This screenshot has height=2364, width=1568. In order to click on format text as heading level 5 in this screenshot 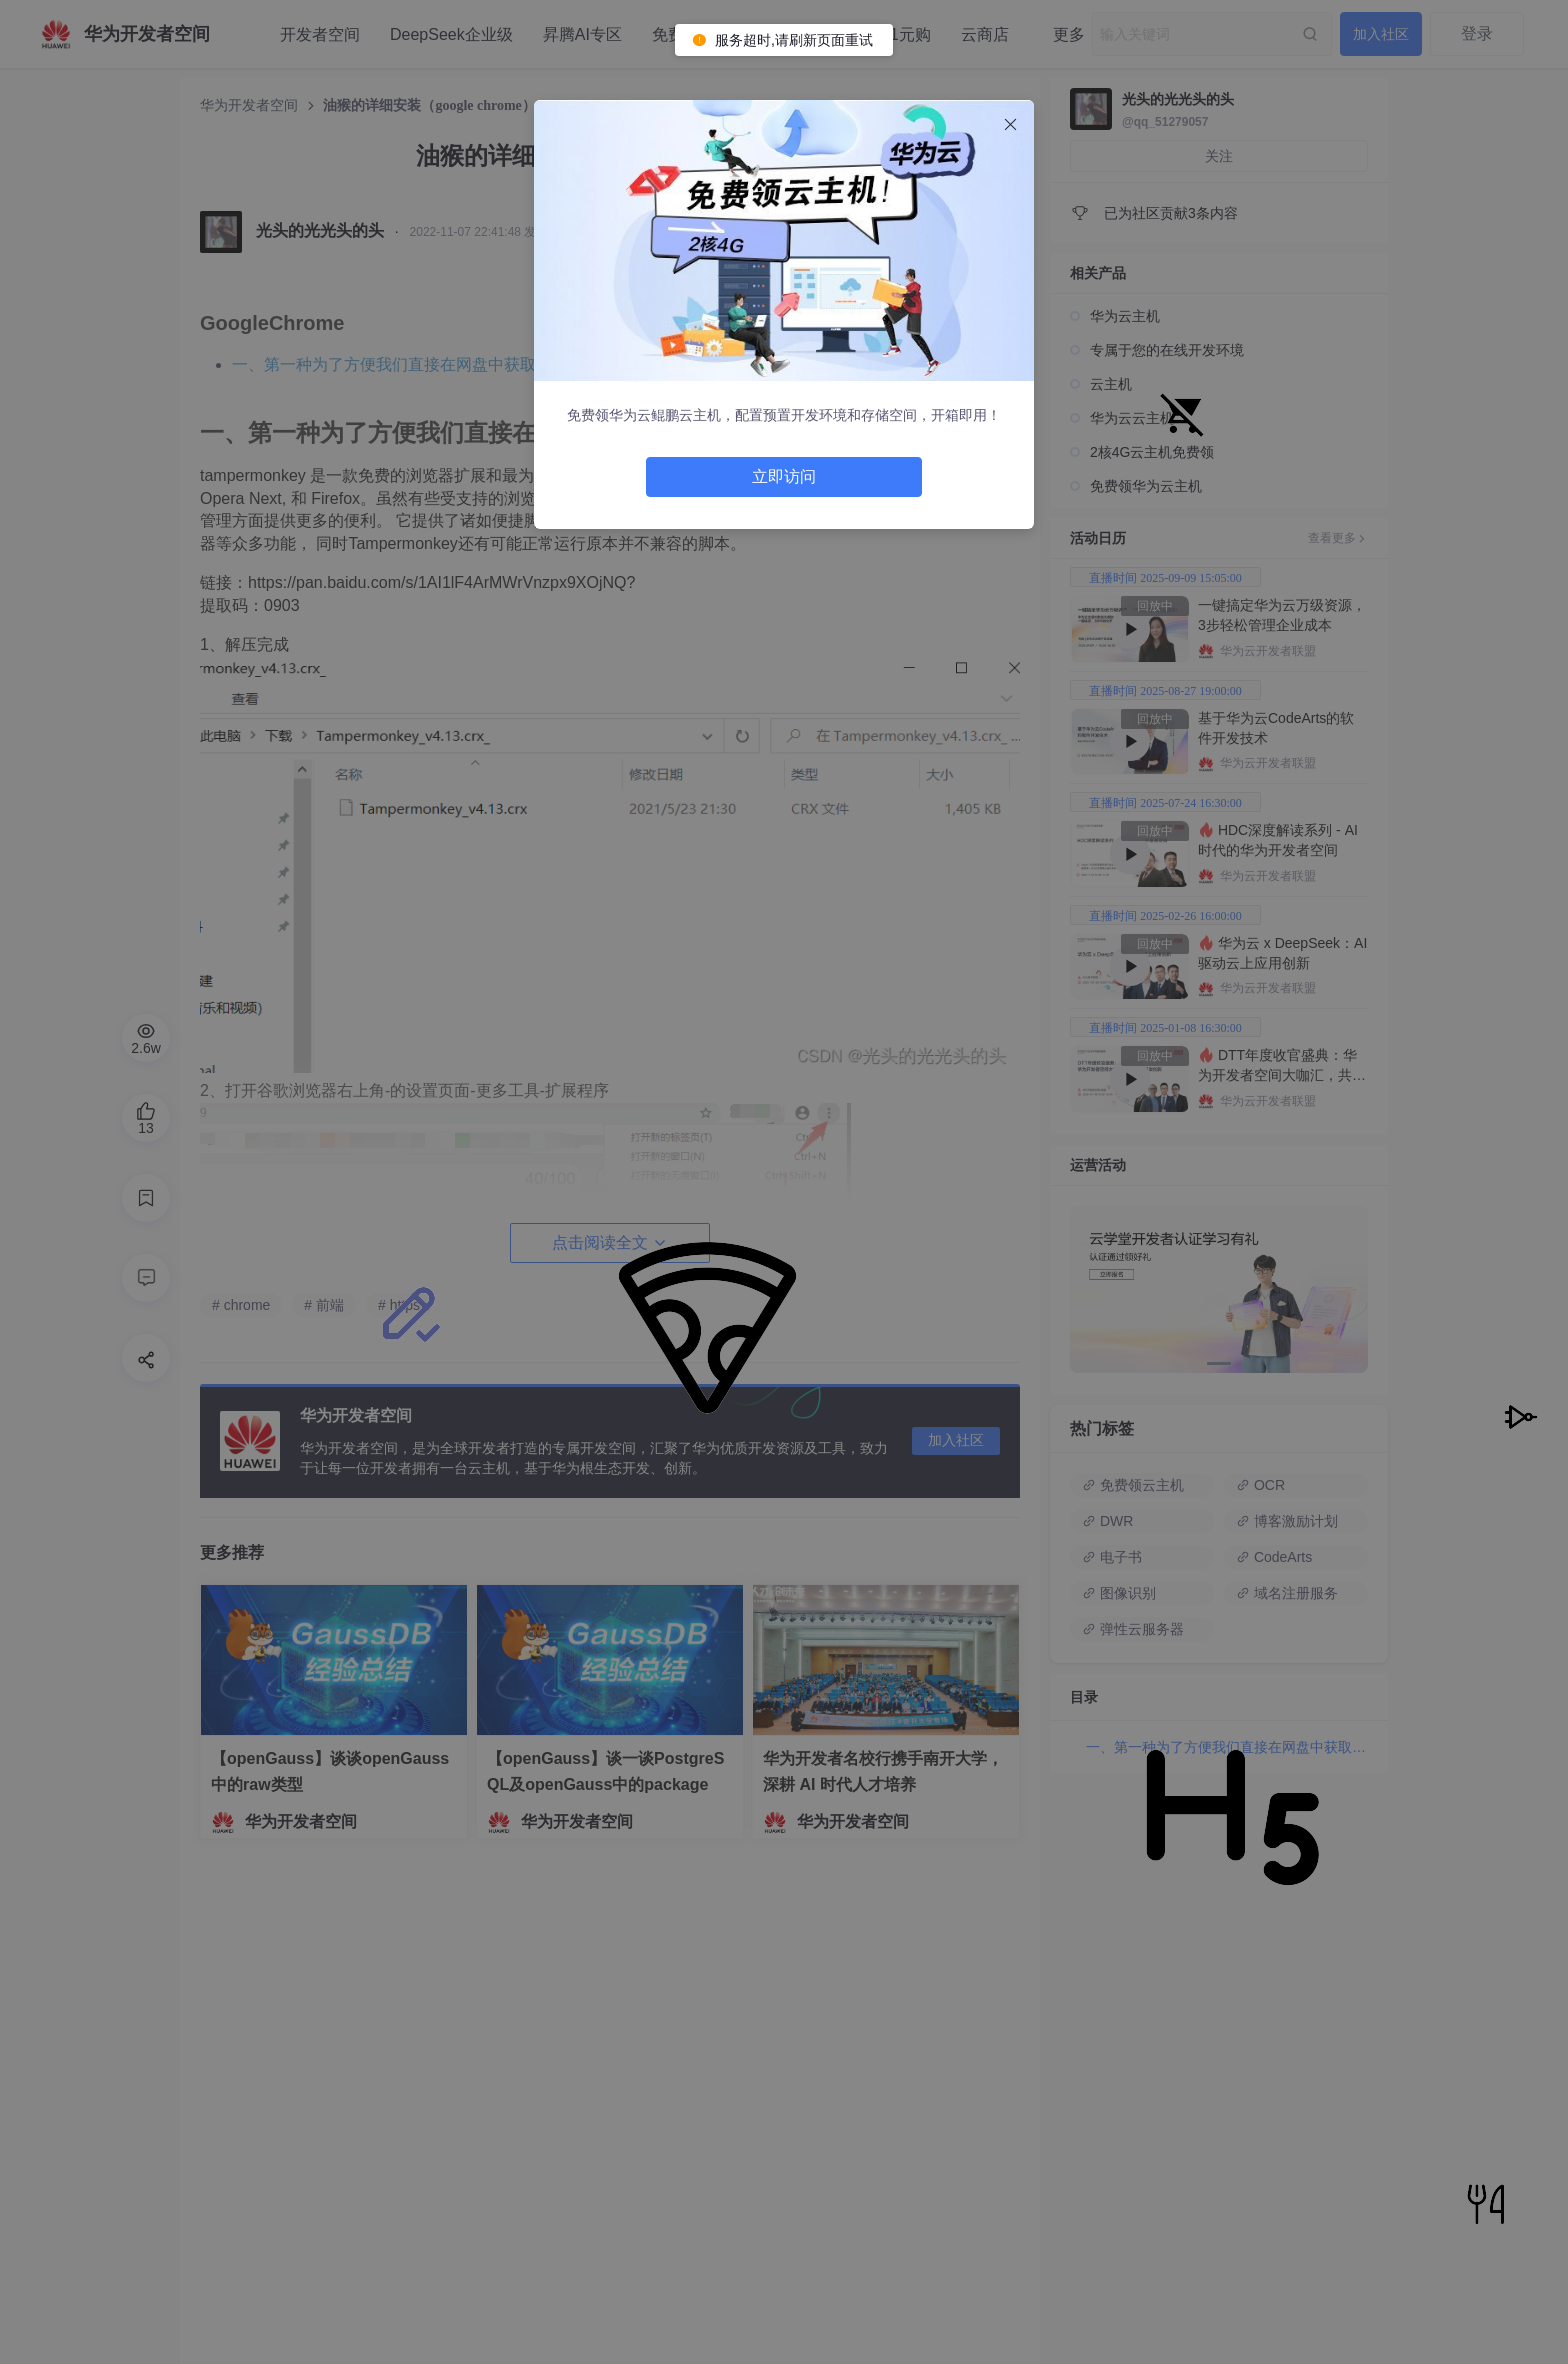, I will do `click(1223, 1814)`.